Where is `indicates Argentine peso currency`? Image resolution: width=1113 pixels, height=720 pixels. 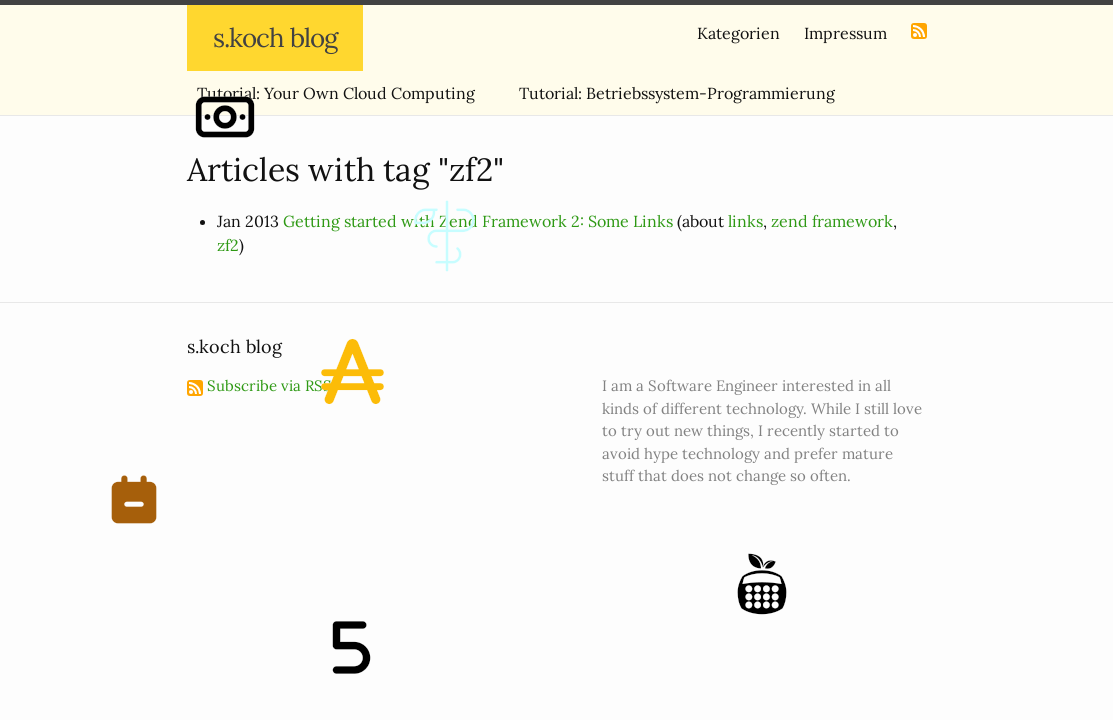
indicates Argentine peso currency is located at coordinates (352, 371).